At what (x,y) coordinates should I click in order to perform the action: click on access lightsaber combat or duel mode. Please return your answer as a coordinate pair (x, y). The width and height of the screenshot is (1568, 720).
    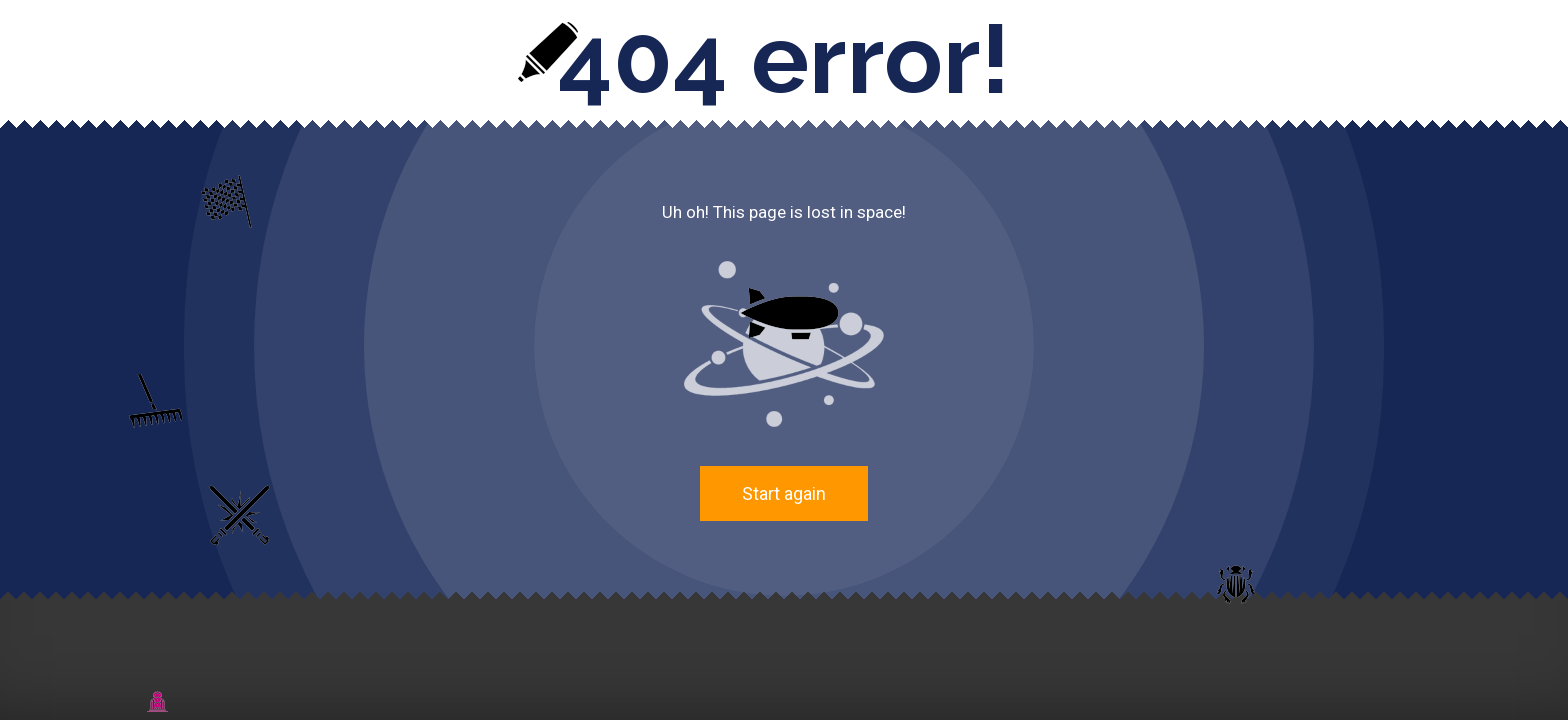
    Looking at the image, I should click on (239, 515).